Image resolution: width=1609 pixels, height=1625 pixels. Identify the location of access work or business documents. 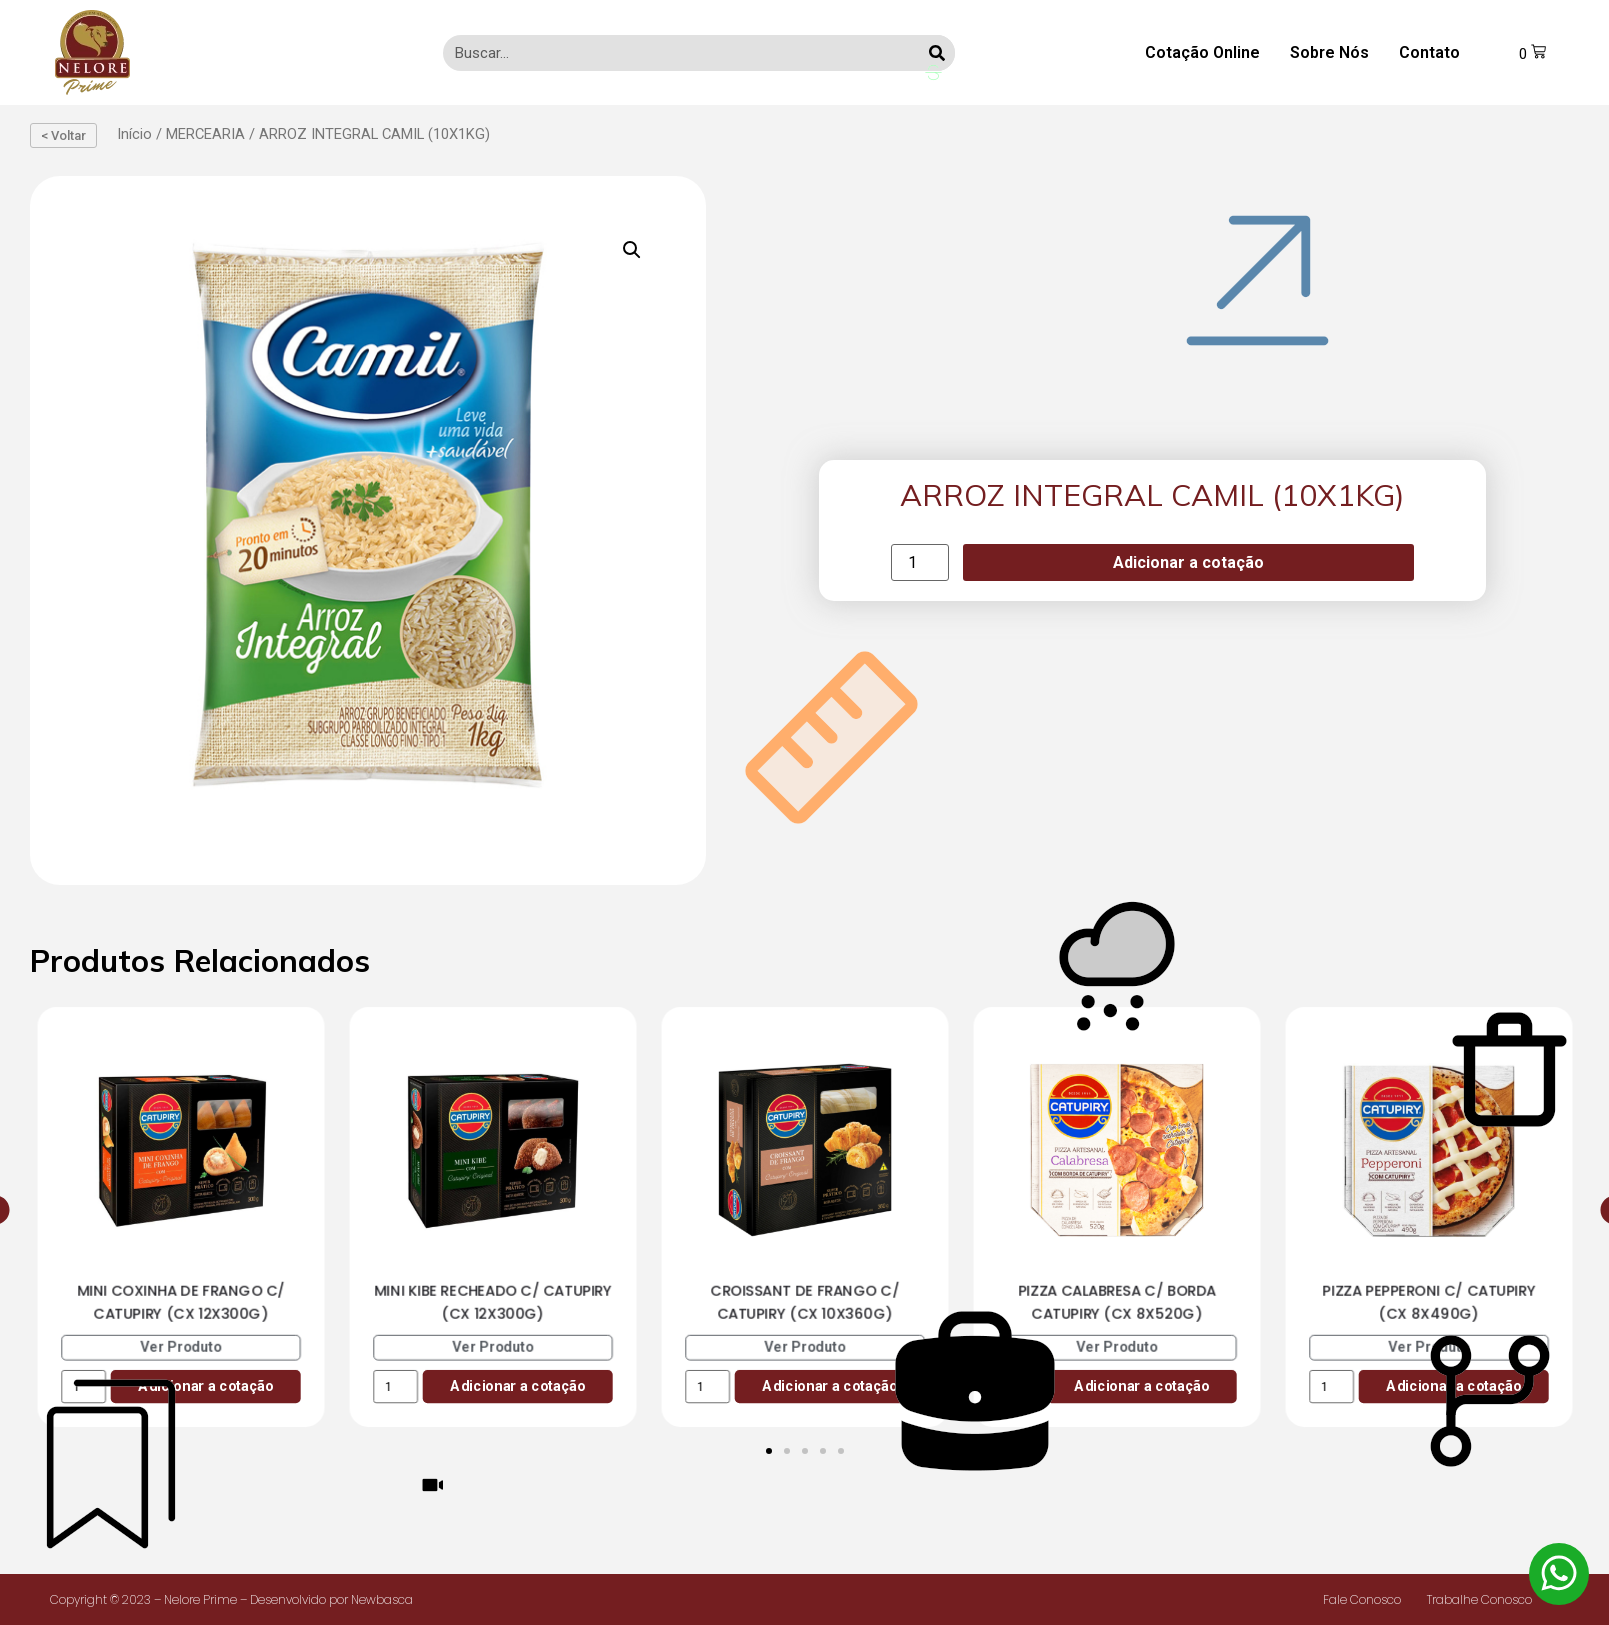
(975, 1391).